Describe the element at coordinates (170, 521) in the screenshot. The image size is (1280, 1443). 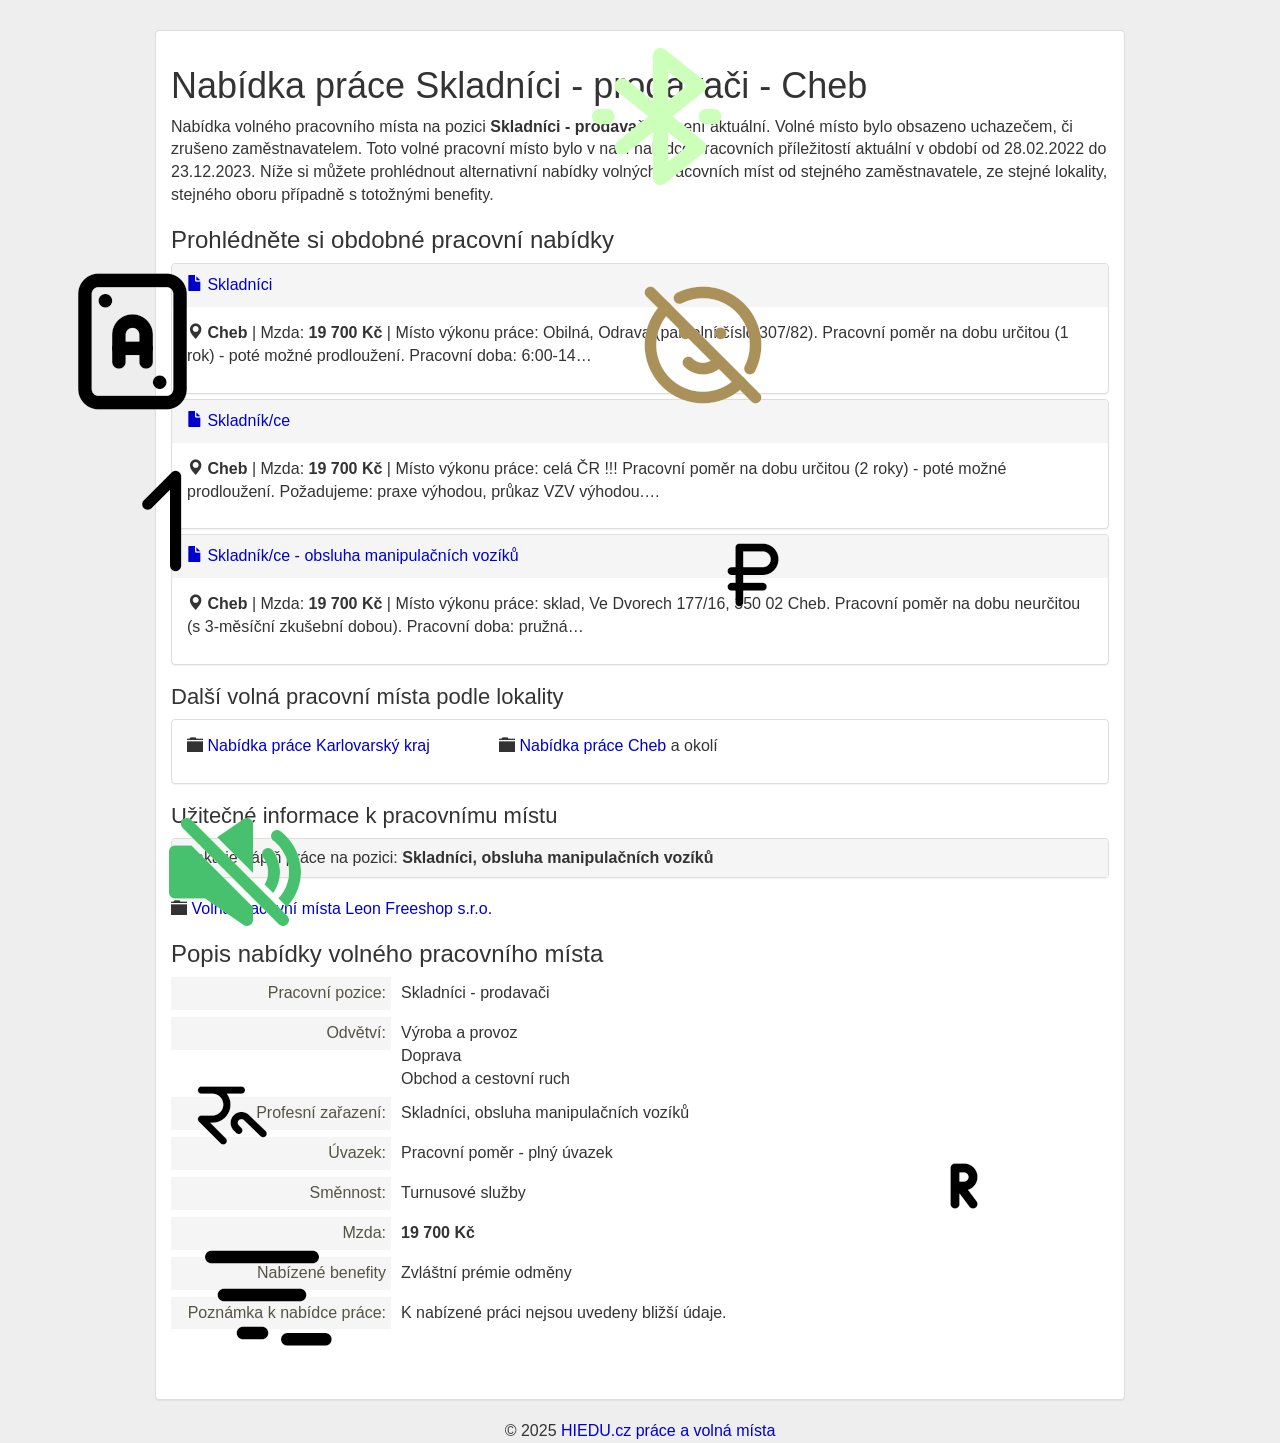
I see `indicates first item or top priority` at that location.